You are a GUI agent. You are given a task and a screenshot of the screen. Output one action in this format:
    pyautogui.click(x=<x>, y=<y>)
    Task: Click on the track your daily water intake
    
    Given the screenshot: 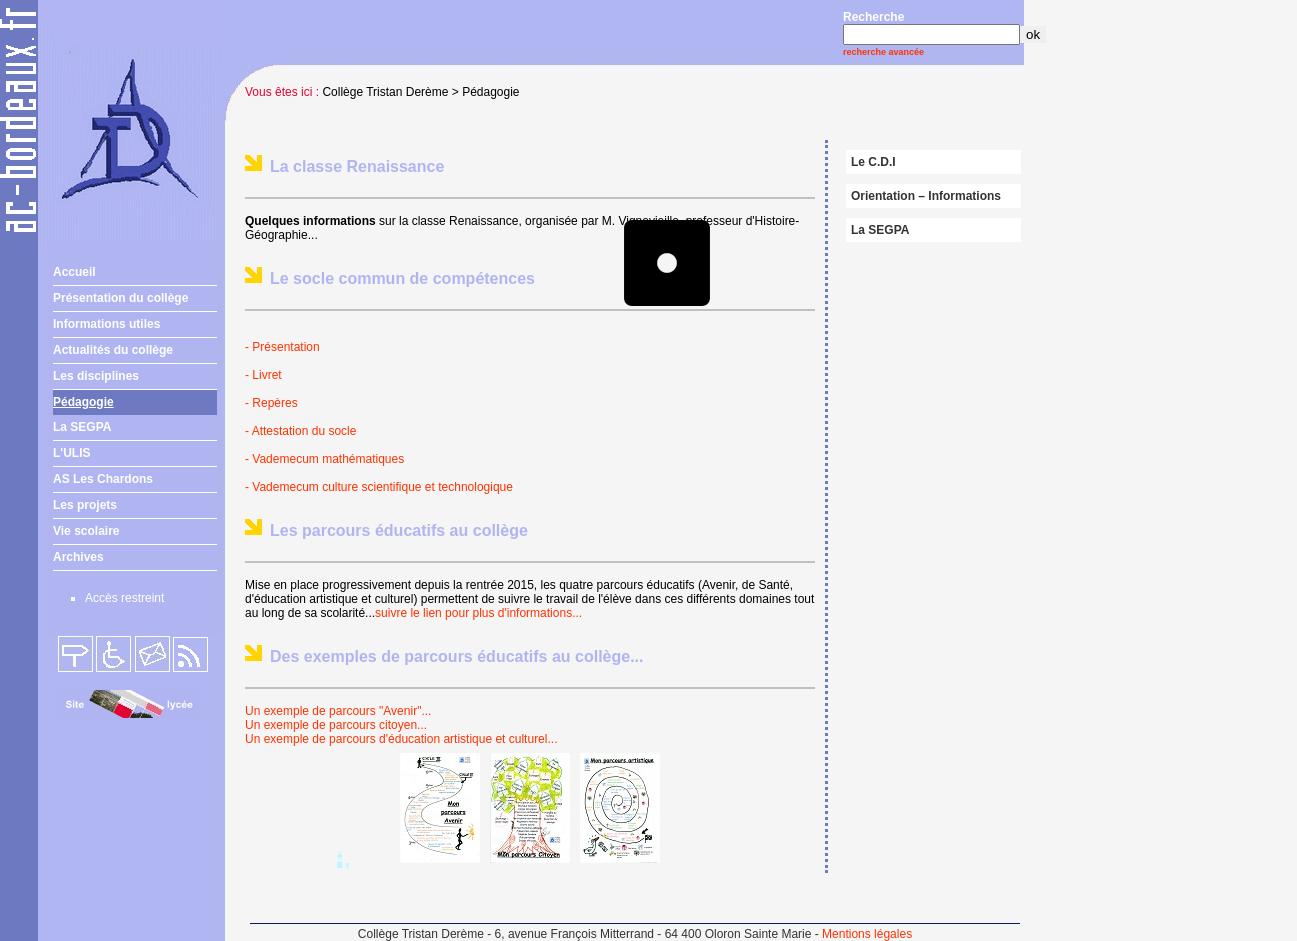 What is the action you would take?
    pyautogui.click(x=343, y=860)
    